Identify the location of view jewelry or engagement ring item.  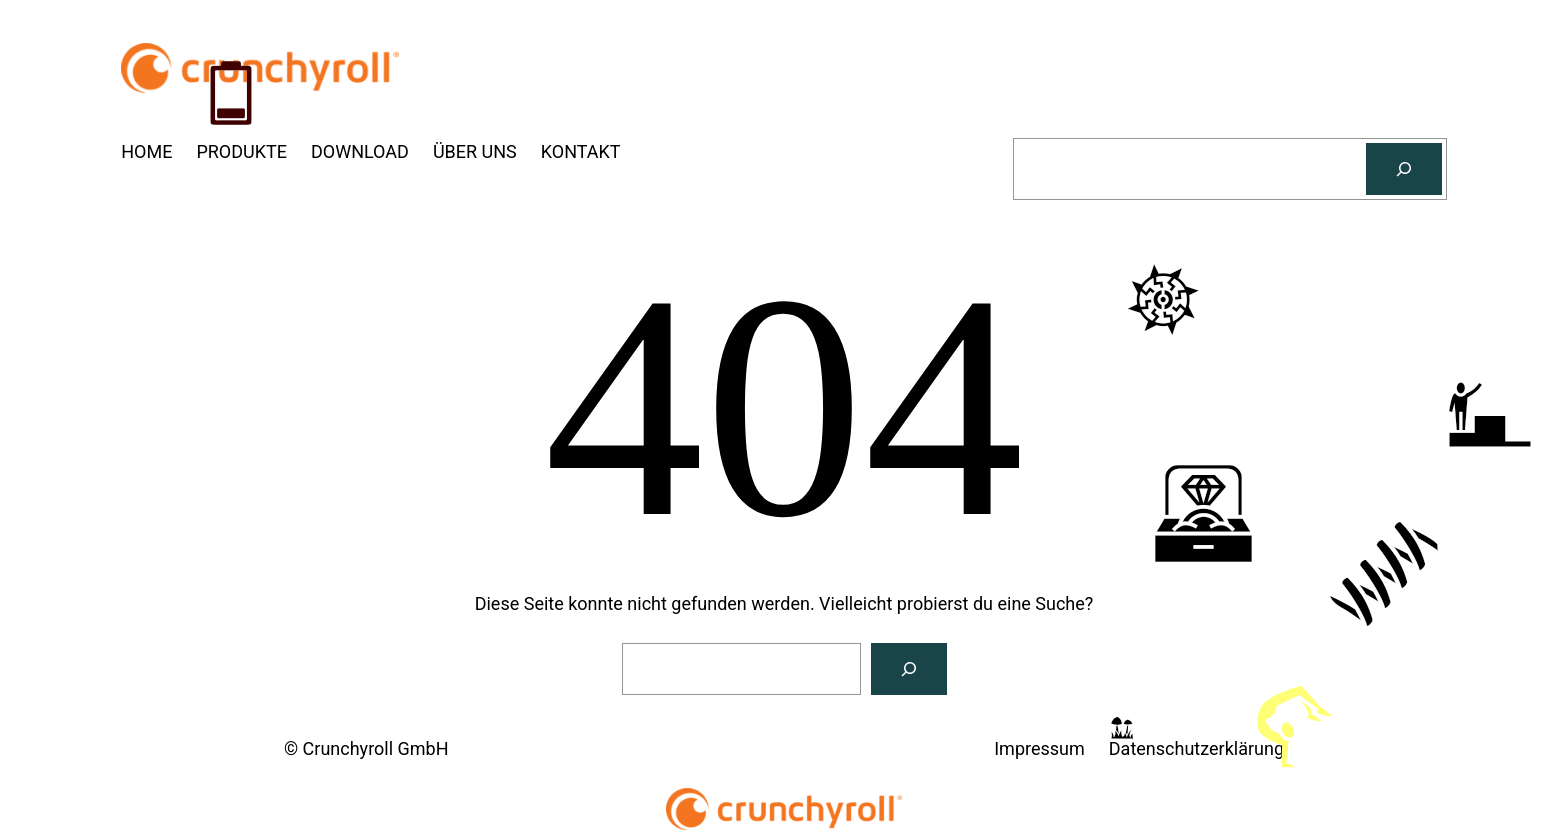
(1203, 513).